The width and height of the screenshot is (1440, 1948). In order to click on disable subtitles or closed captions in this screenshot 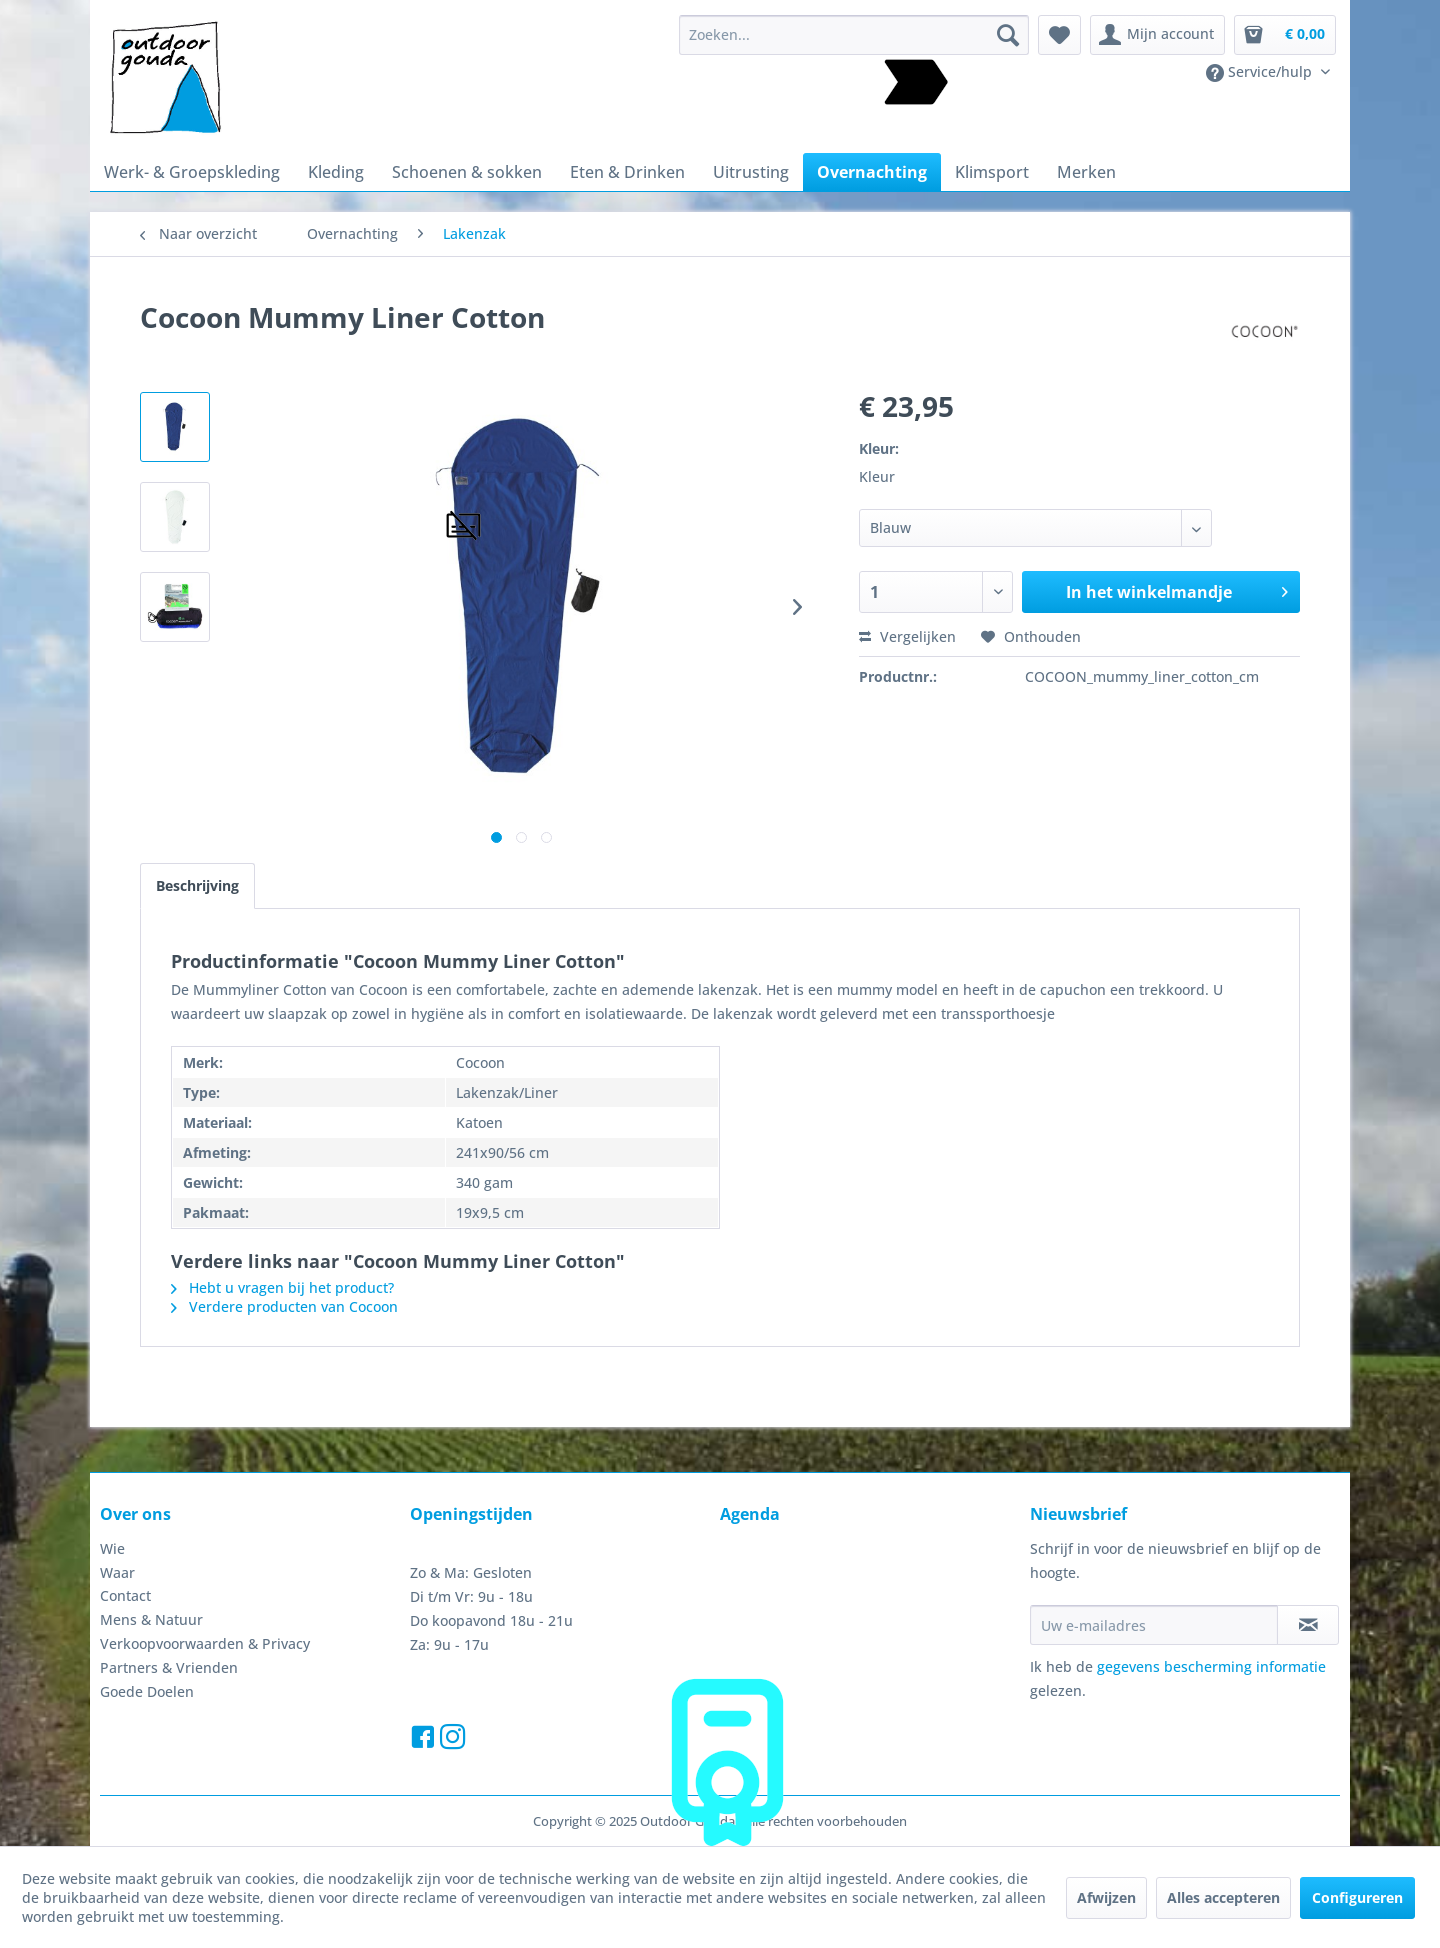, I will do `click(463, 525)`.